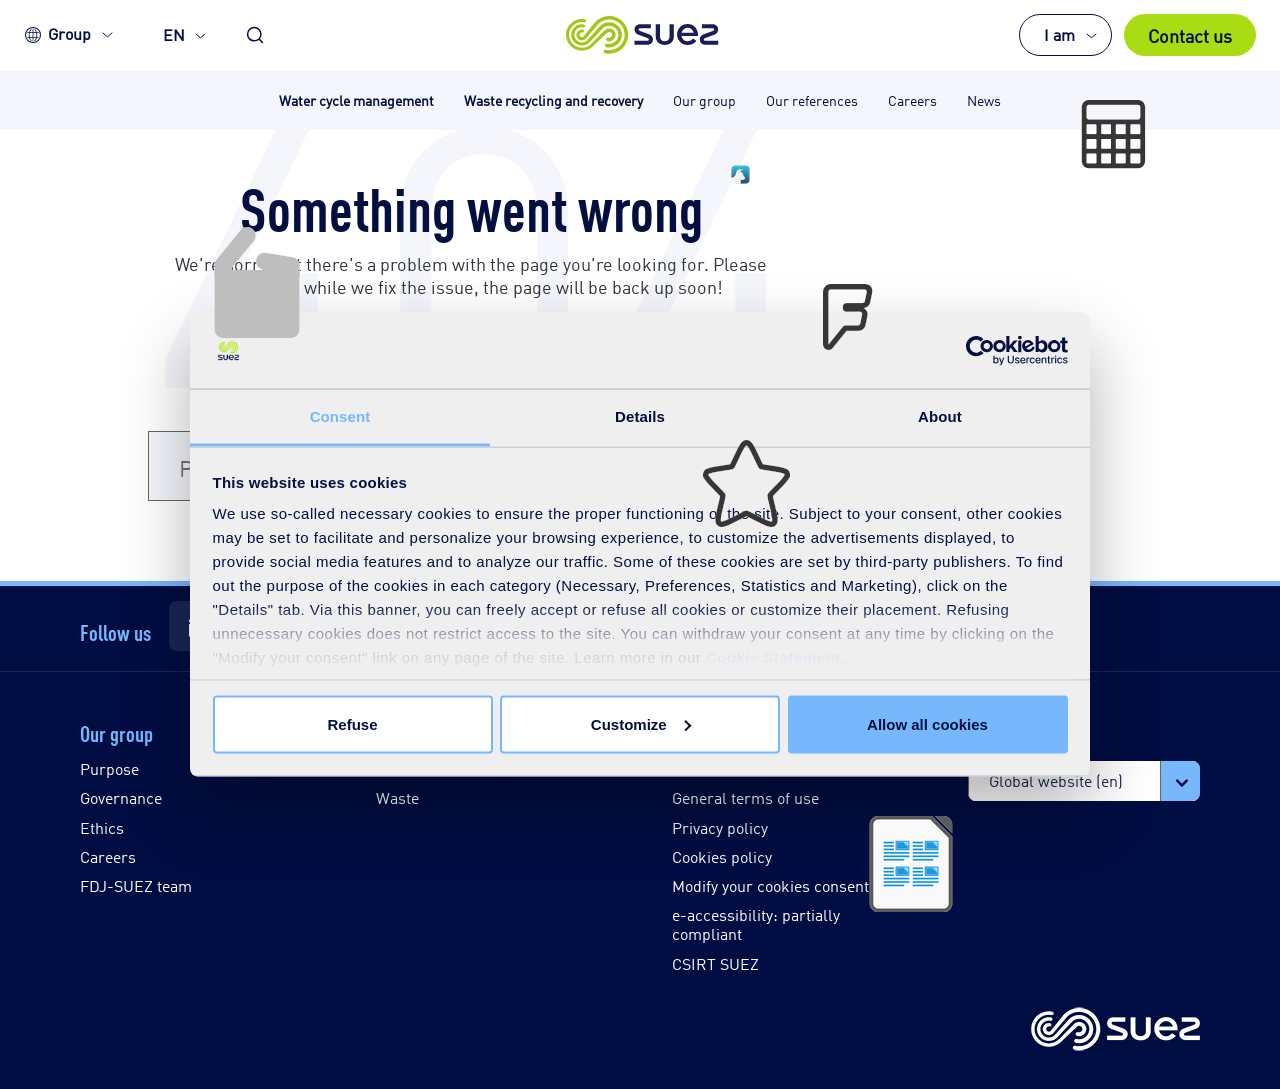 The height and width of the screenshot is (1089, 1280). Describe the element at coordinates (1111, 134) in the screenshot. I see `open the calculator app` at that location.